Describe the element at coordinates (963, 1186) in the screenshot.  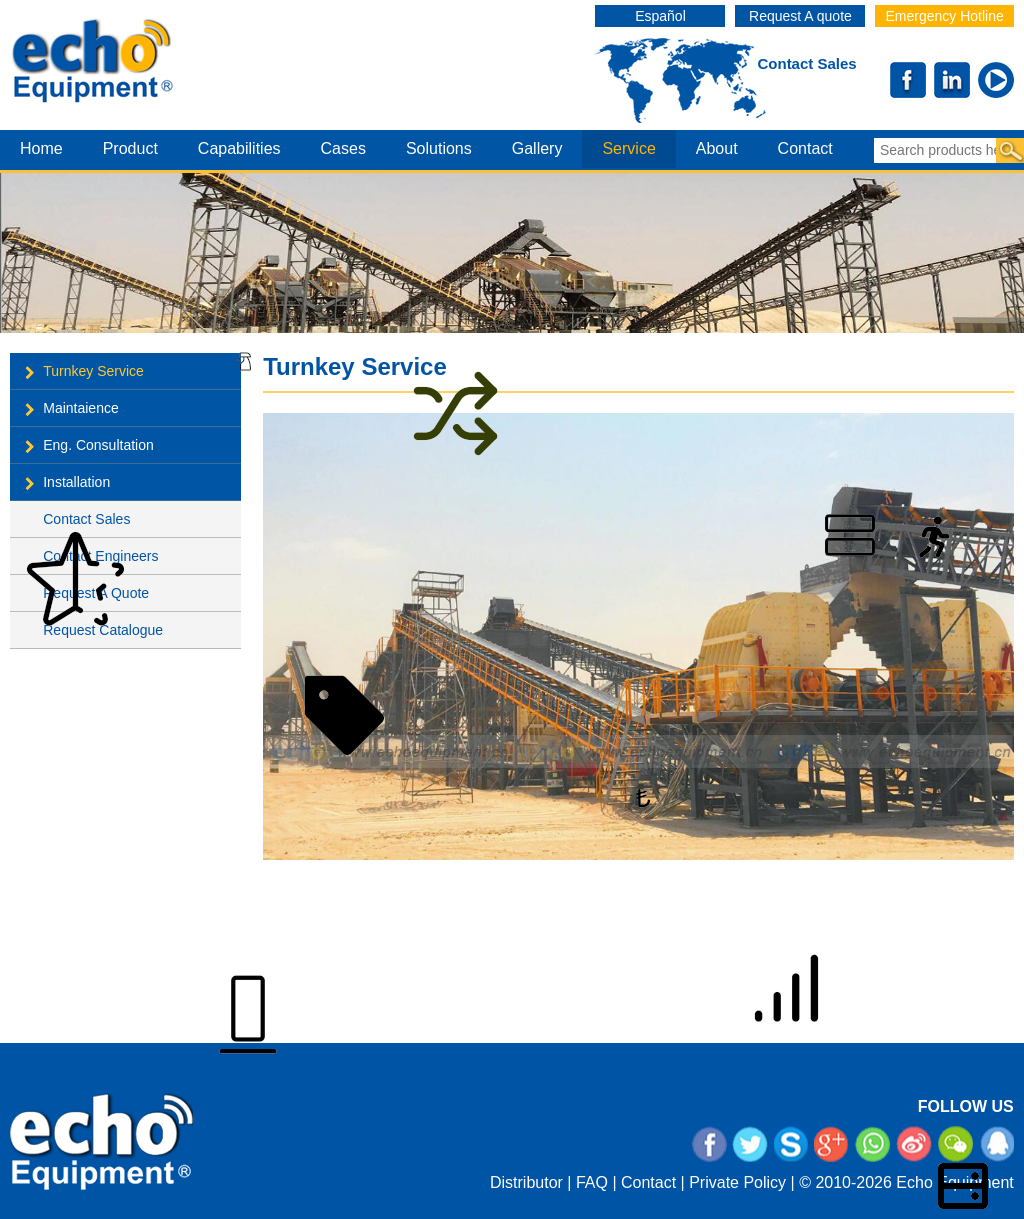
I see `access storage drives or disk management` at that location.